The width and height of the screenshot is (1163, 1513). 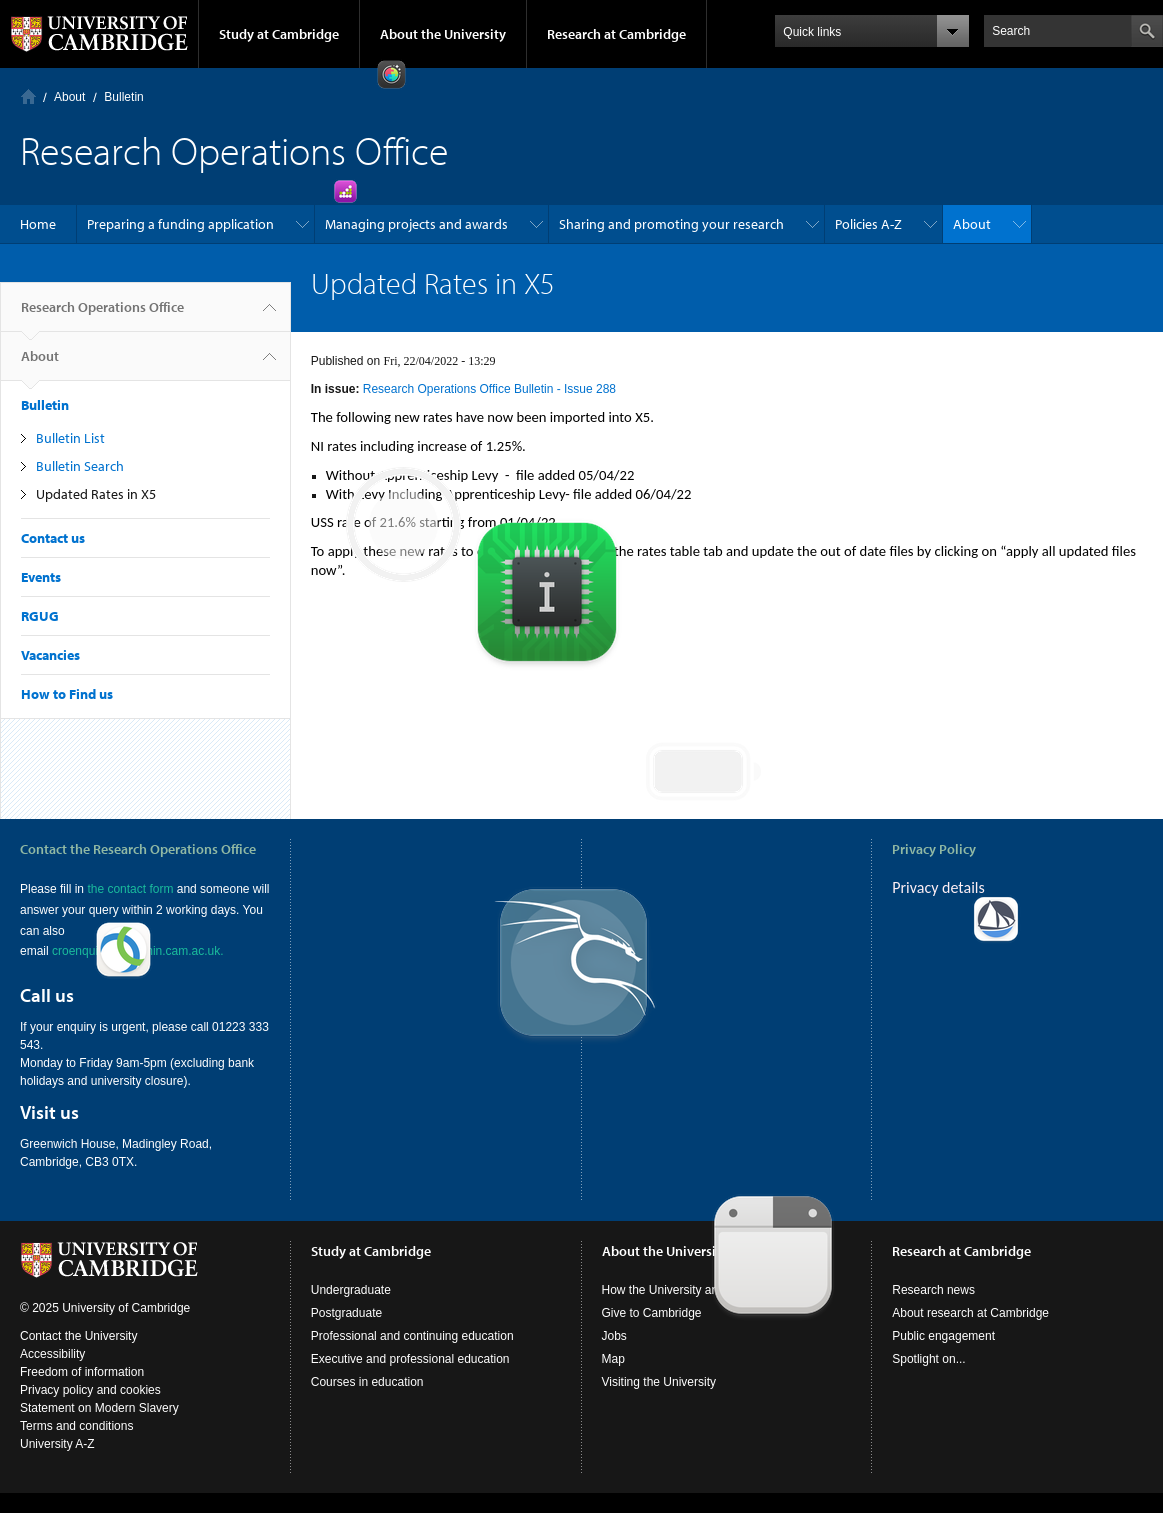 What do you see at coordinates (703, 771) in the screenshot?
I see `indicates battery is fully charged` at bounding box center [703, 771].